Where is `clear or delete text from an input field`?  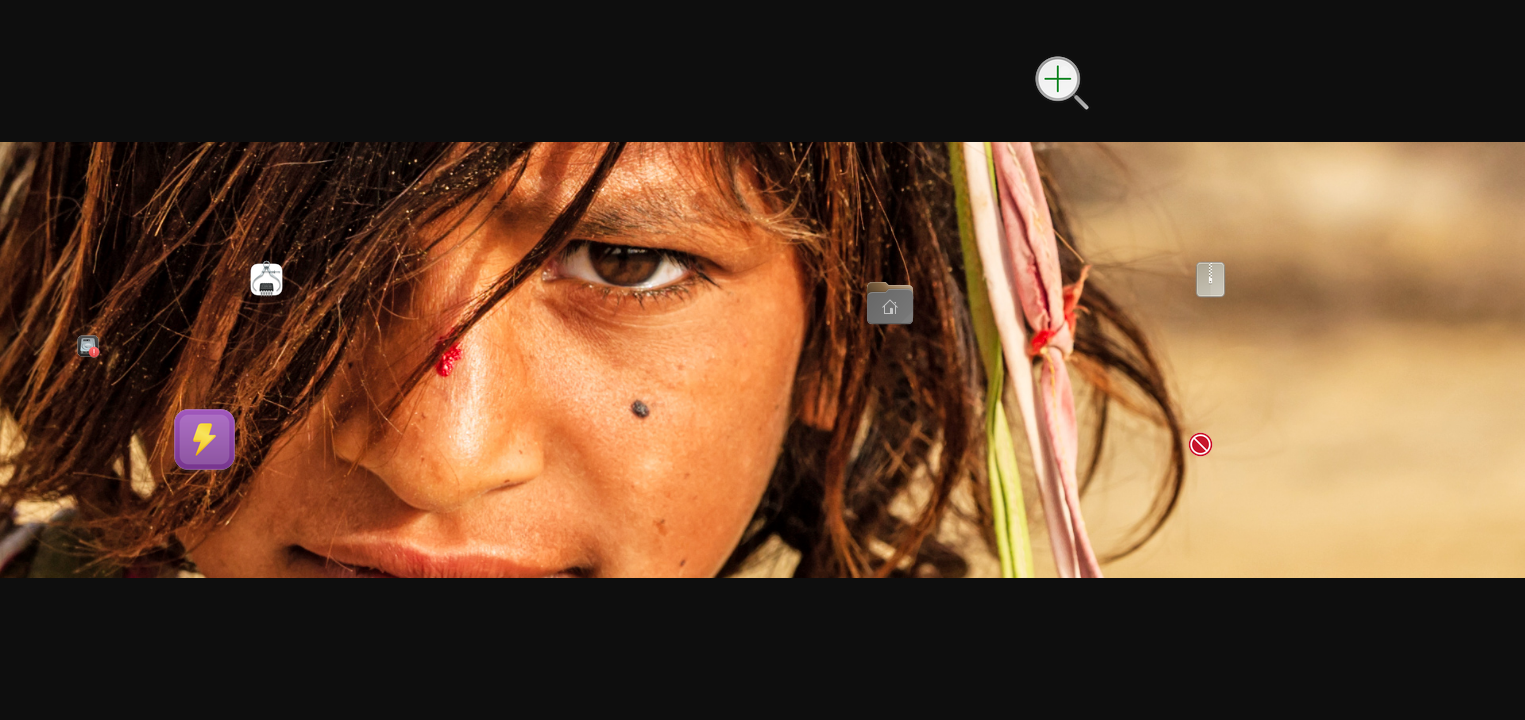
clear or delete text from an input field is located at coordinates (1200, 444).